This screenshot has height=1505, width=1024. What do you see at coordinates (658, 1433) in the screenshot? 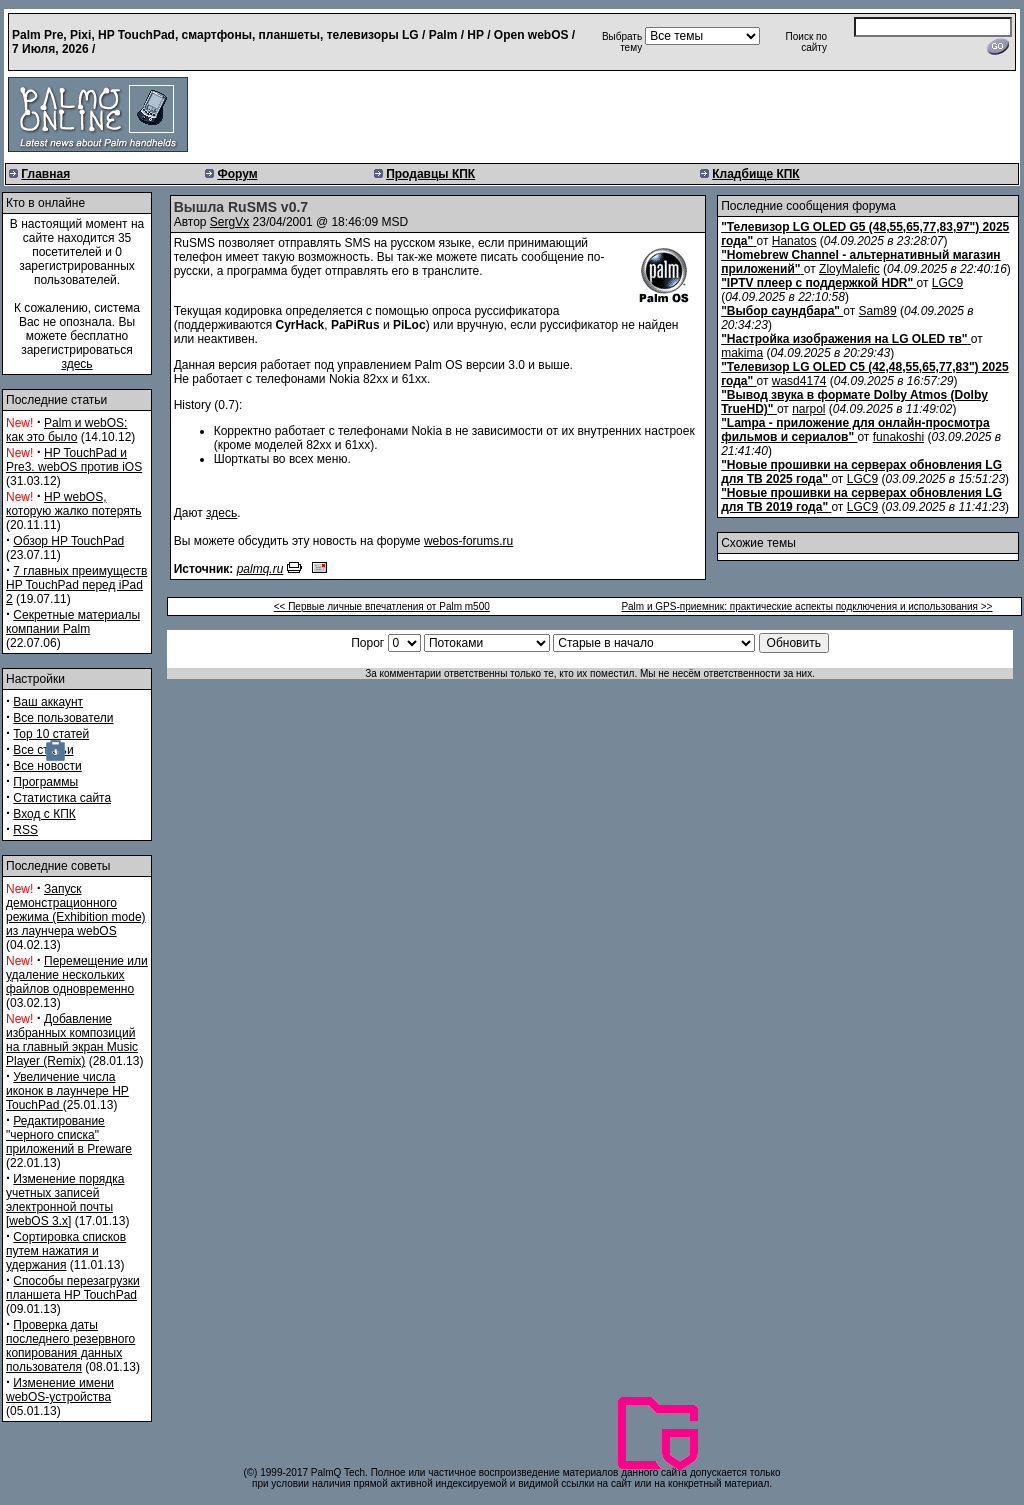
I see `access protected or secure files` at bounding box center [658, 1433].